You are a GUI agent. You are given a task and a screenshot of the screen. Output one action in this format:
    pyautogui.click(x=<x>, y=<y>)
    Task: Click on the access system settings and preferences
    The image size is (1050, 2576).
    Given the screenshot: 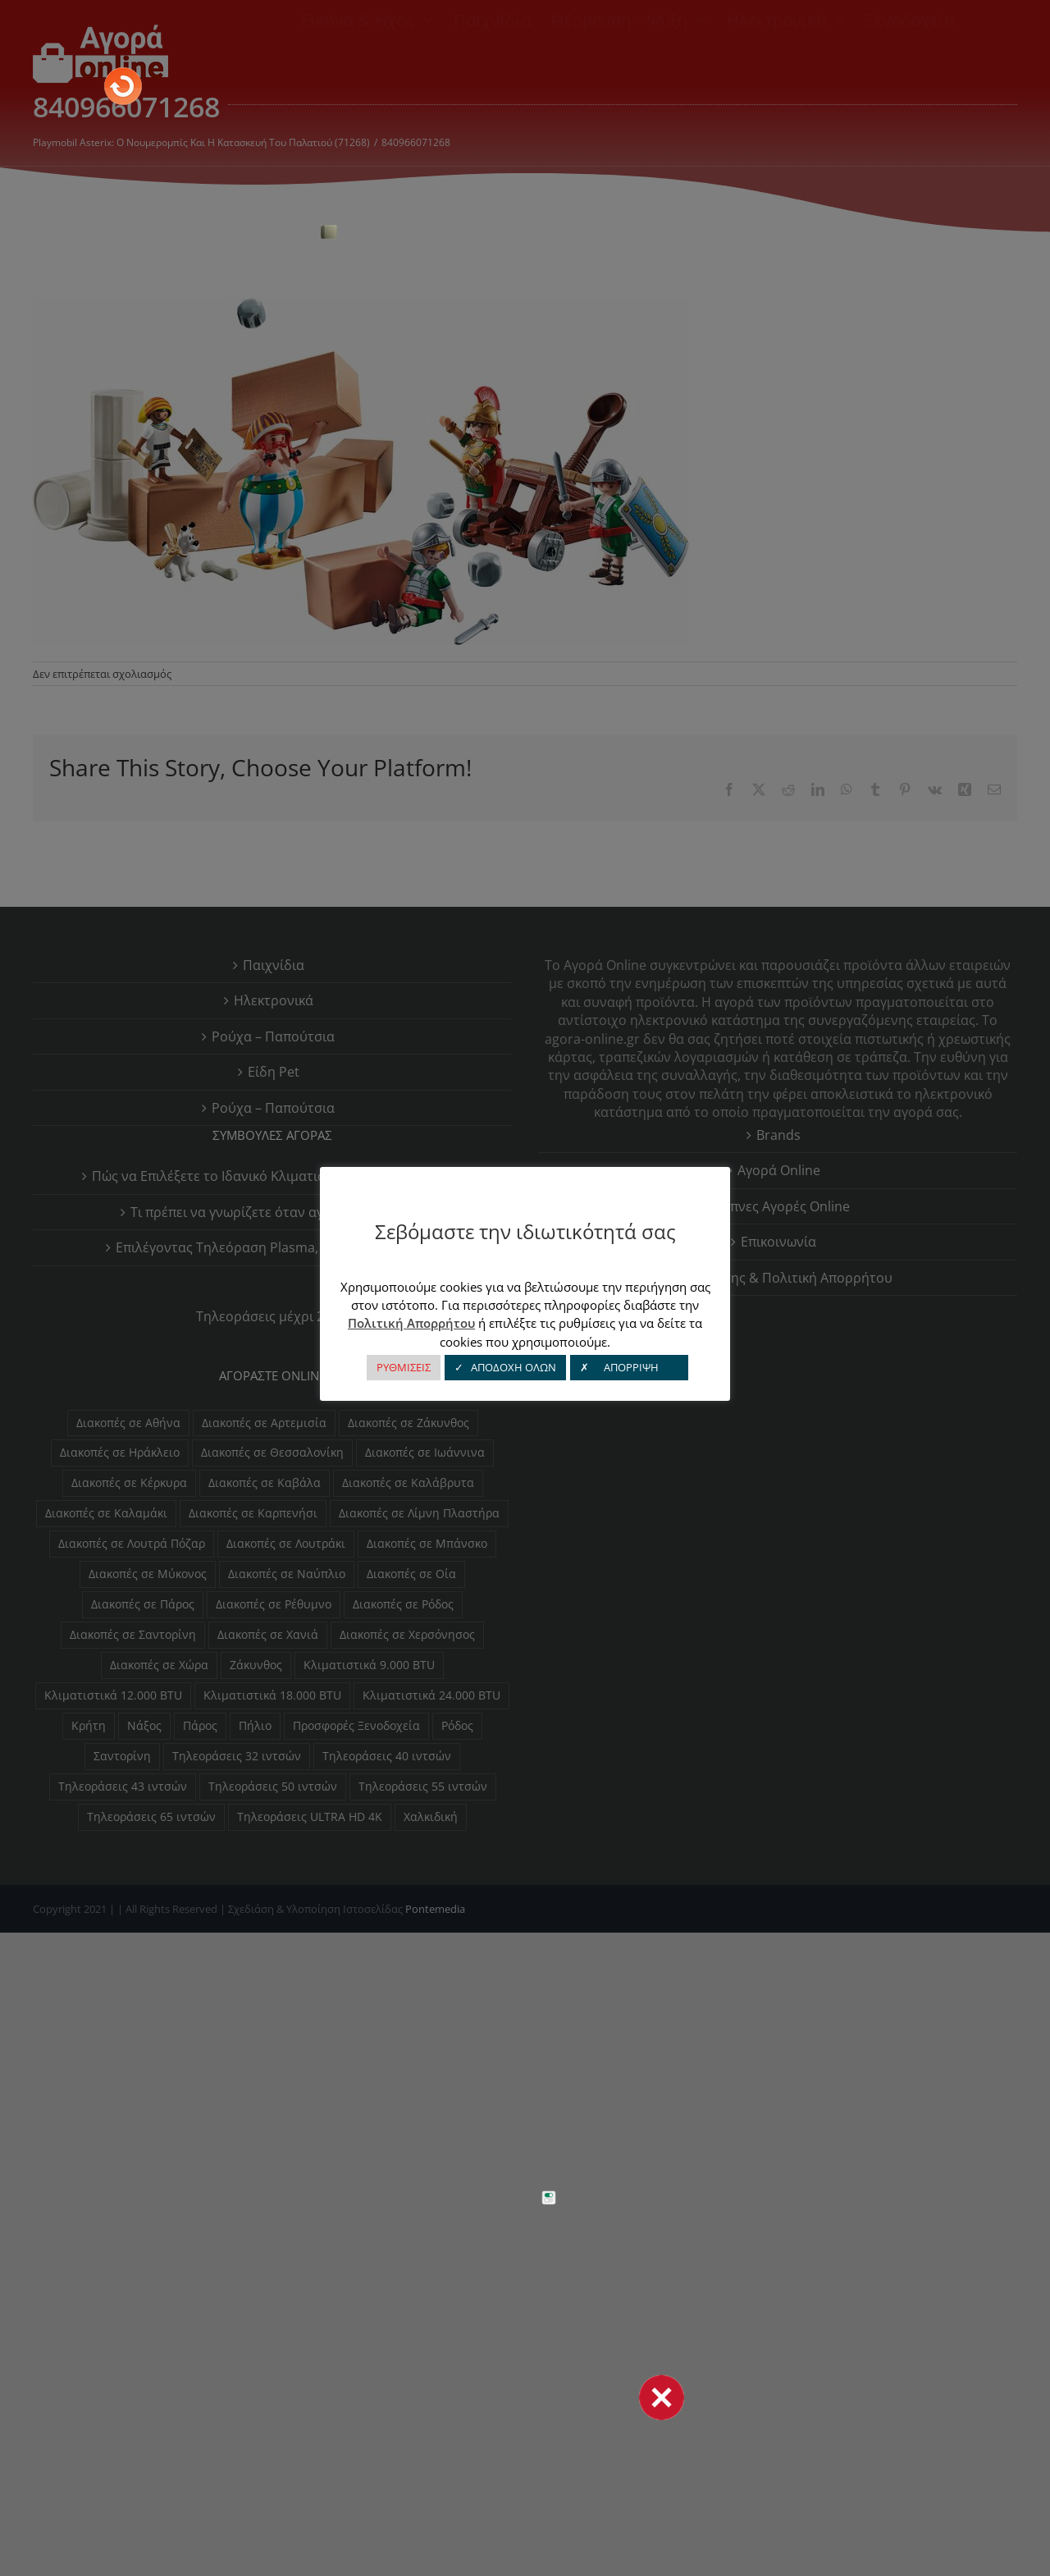 What is the action you would take?
    pyautogui.click(x=549, y=2198)
    